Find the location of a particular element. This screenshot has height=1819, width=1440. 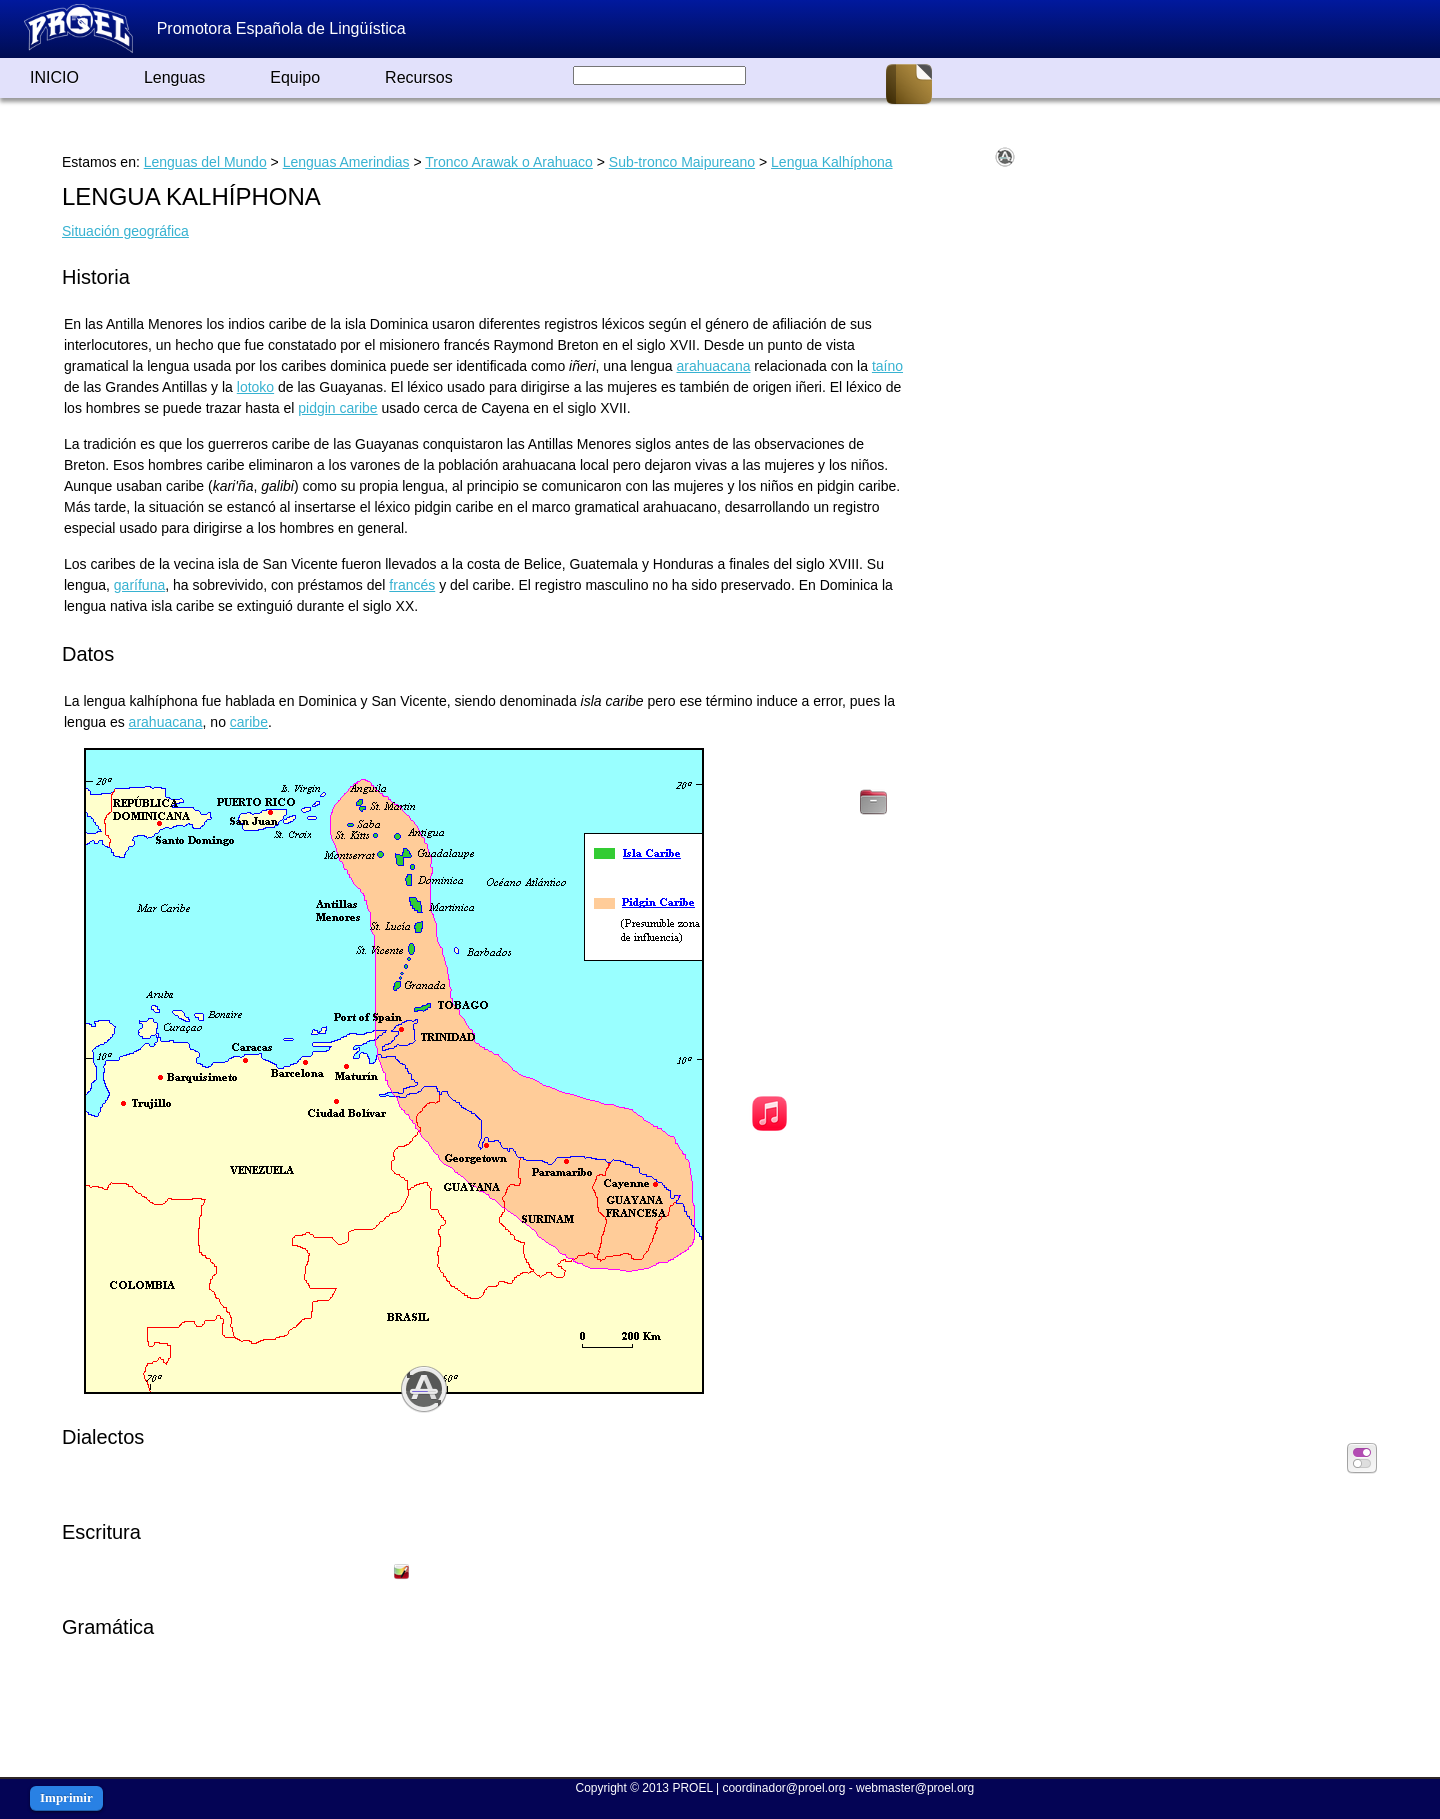

open winetricks application is located at coordinates (401, 1571).